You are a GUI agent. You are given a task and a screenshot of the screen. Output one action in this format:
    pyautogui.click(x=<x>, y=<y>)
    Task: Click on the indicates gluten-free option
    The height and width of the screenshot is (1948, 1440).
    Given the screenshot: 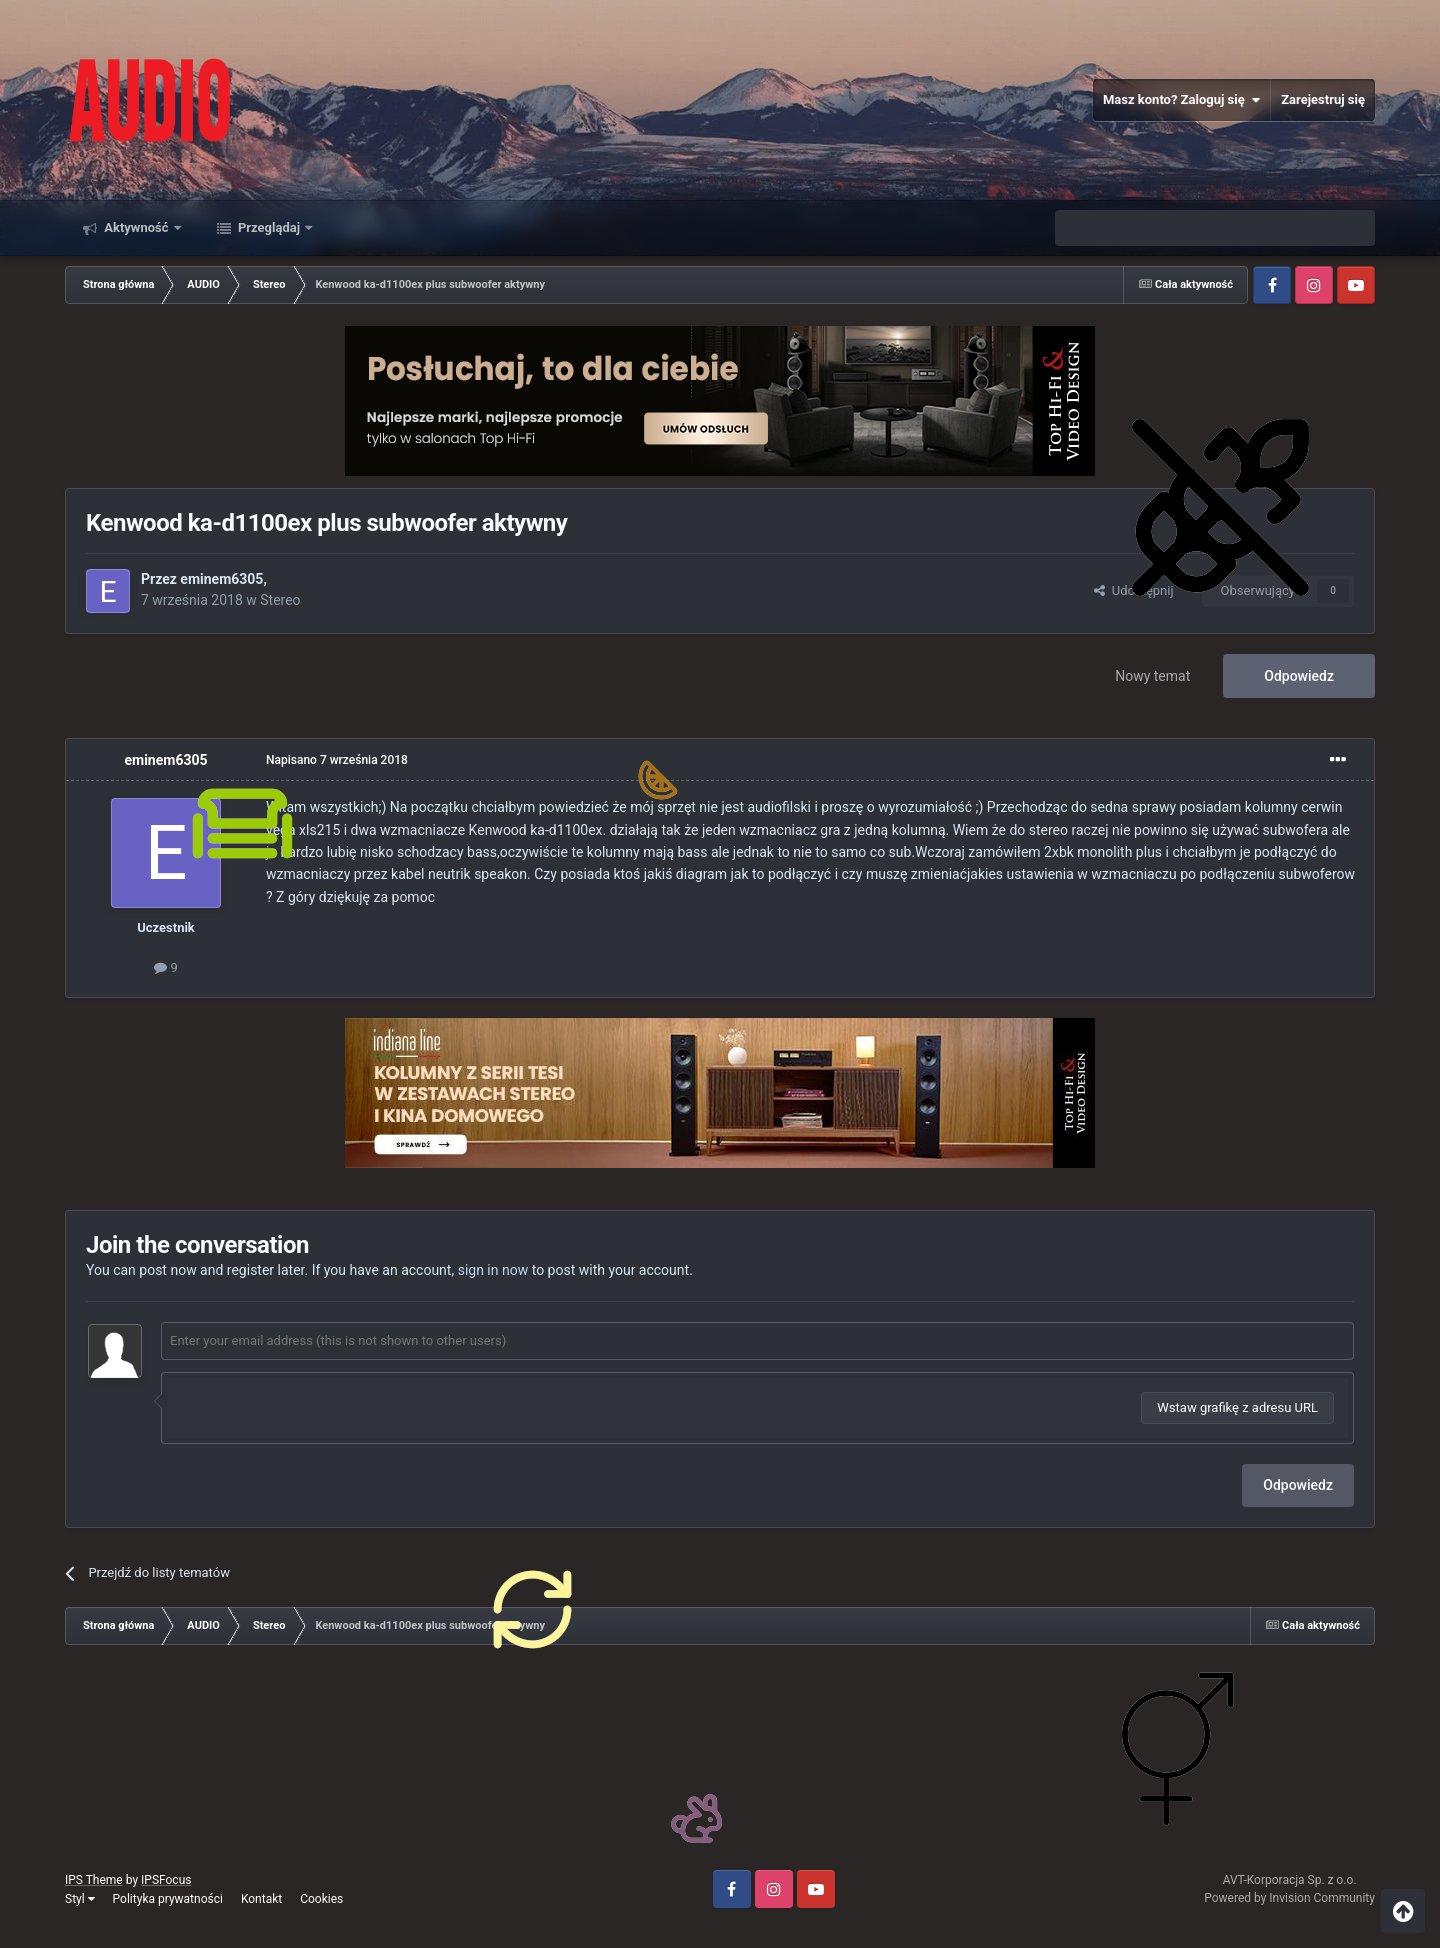 What is the action you would take?
    pyautogui.click(x=1220, y=507)
    